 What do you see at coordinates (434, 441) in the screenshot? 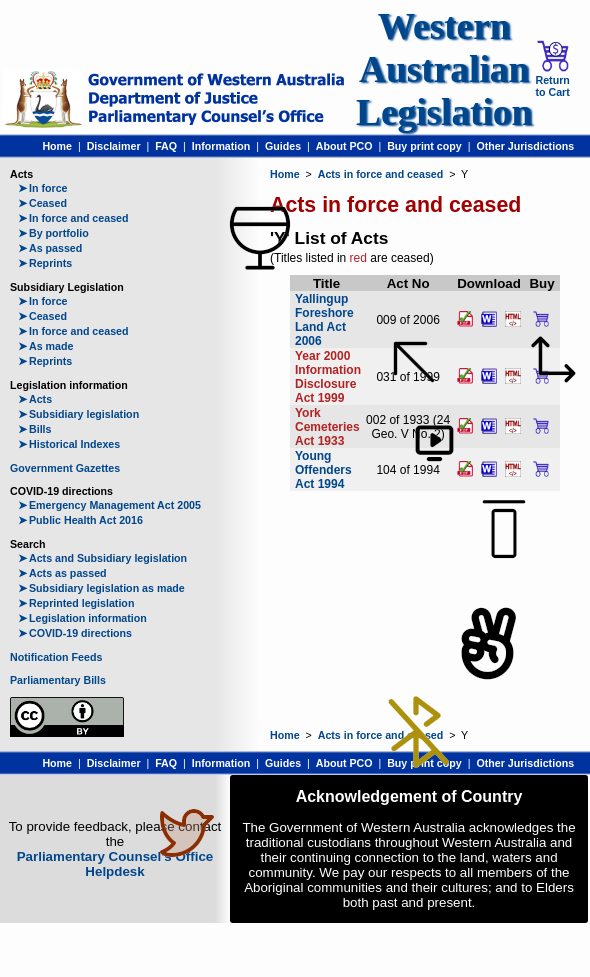
I see `play video on monitor or screen` at bounding box center [434, 441].